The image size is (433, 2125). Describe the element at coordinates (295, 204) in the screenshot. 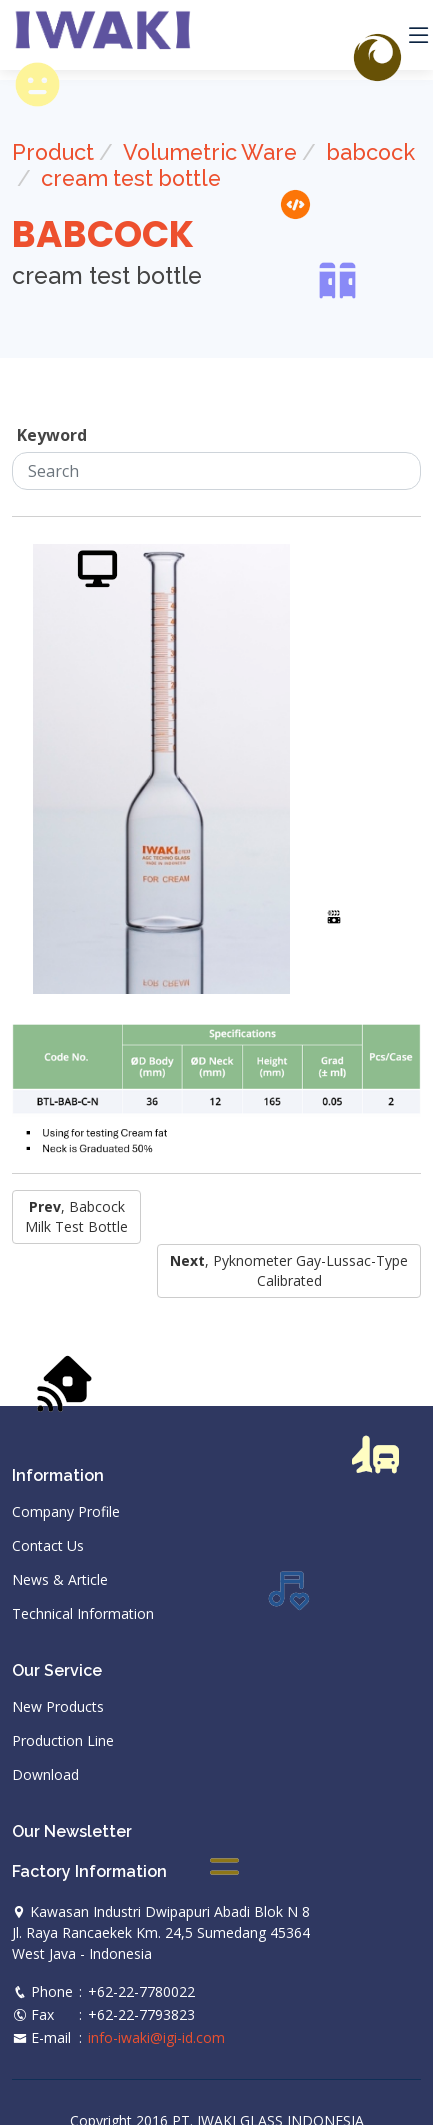

I see `access code editor or development tools` at that location.